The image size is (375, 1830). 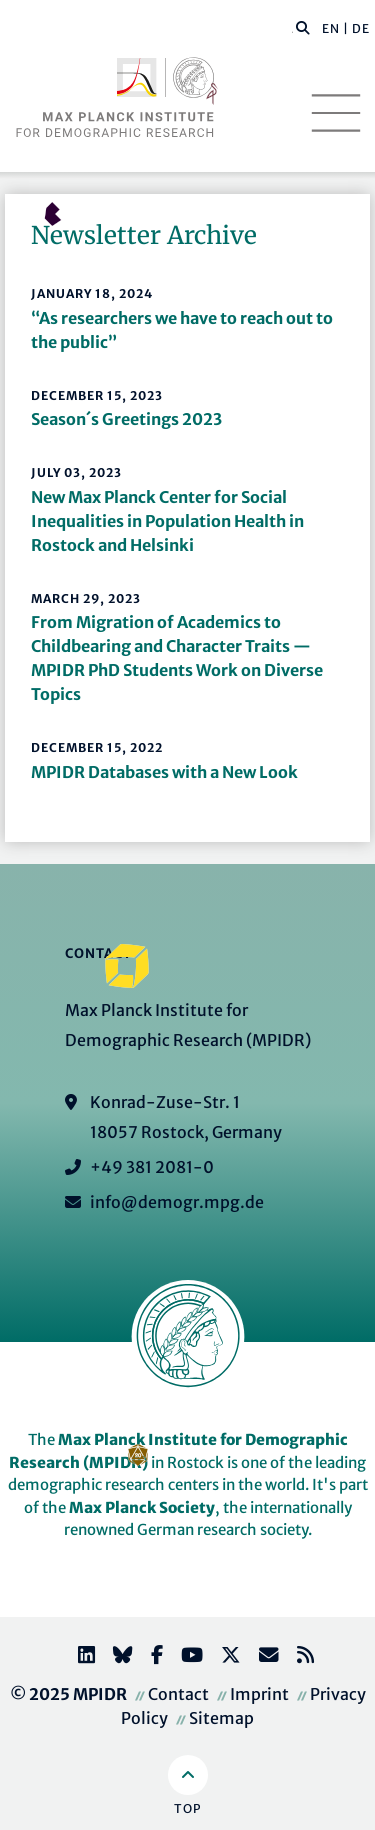 What do you see at coordinates (212, 94) in the screenshot?
I see `minio object storage service logo` at bounding box center [212, 94].